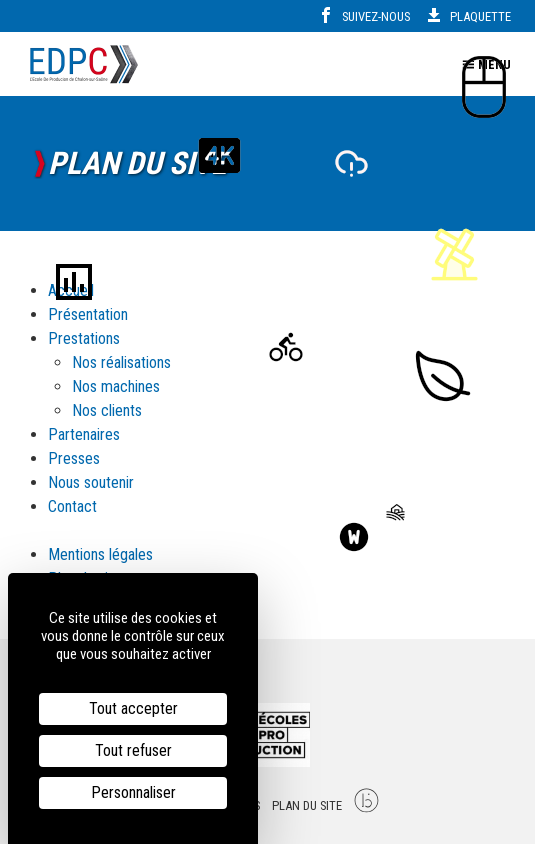 The image size is (535, 844). Describe the element at coordinates (354, 537) in the screenshot. I see `Wikipedia or Wikimedia app shortcut` at that location.